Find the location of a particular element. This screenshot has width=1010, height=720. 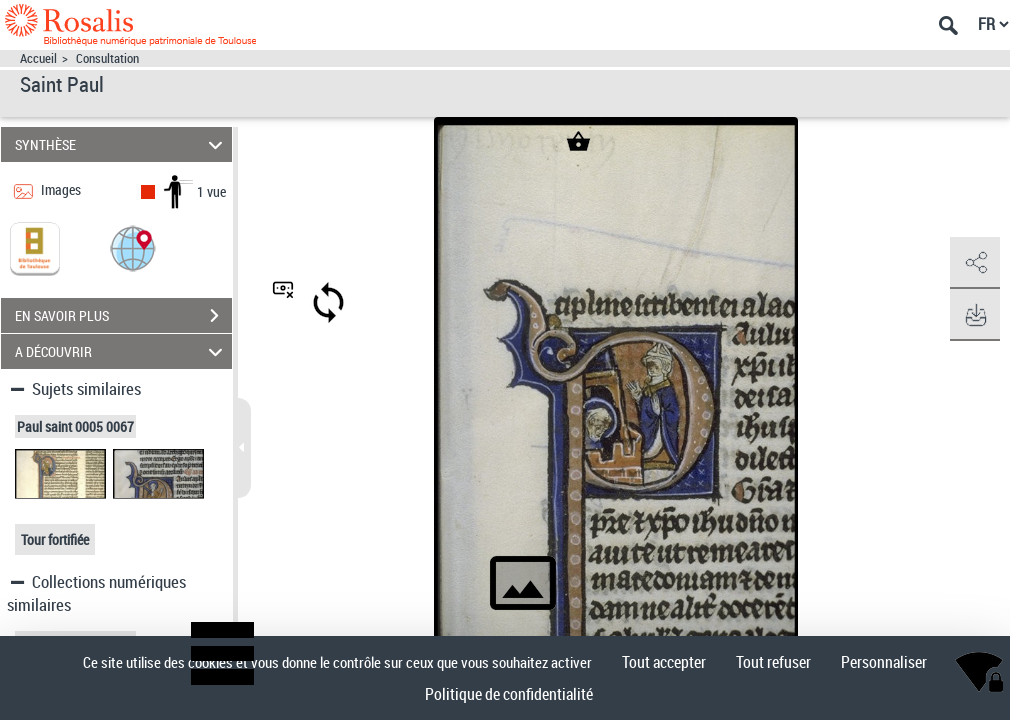

view your shopping basket is located at coordinates (578, 141).